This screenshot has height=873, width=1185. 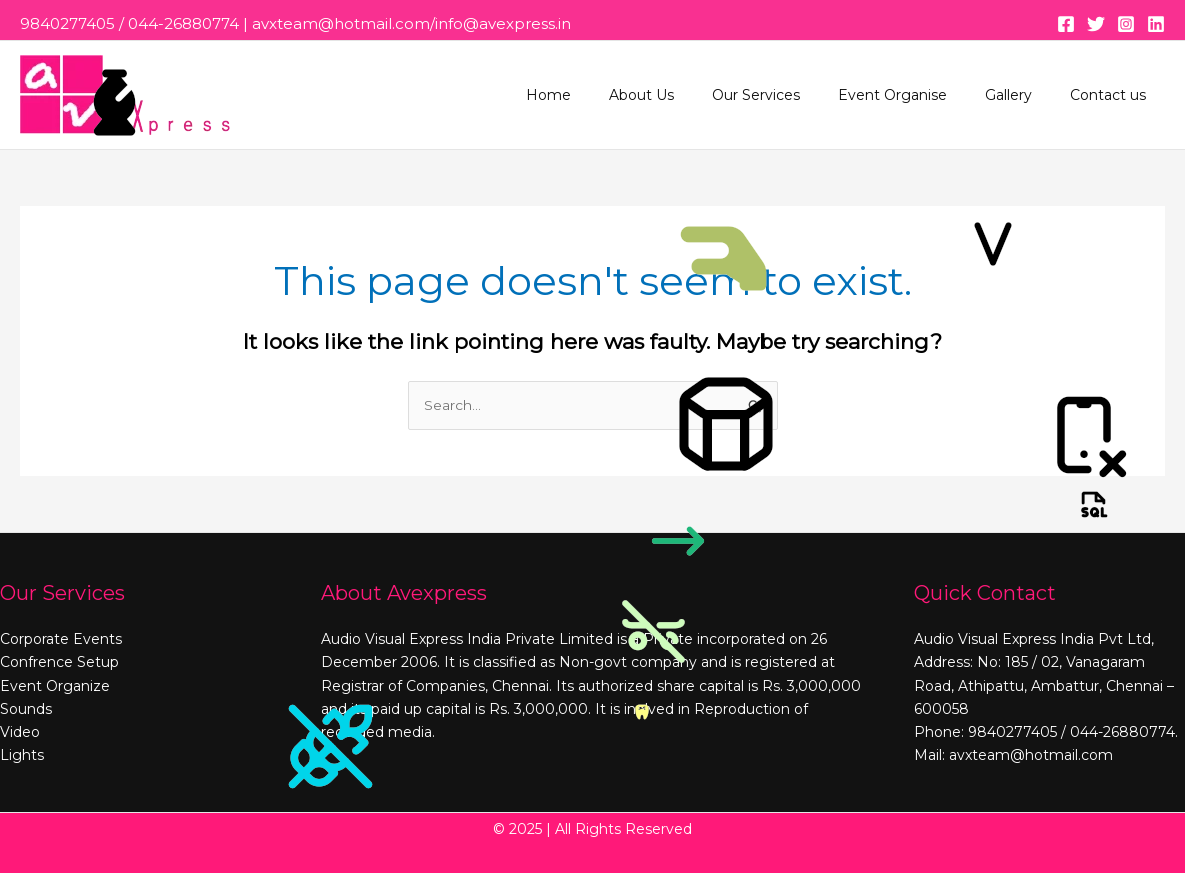 I want to click on view 3D object or shape, so click(x=726, y=424).